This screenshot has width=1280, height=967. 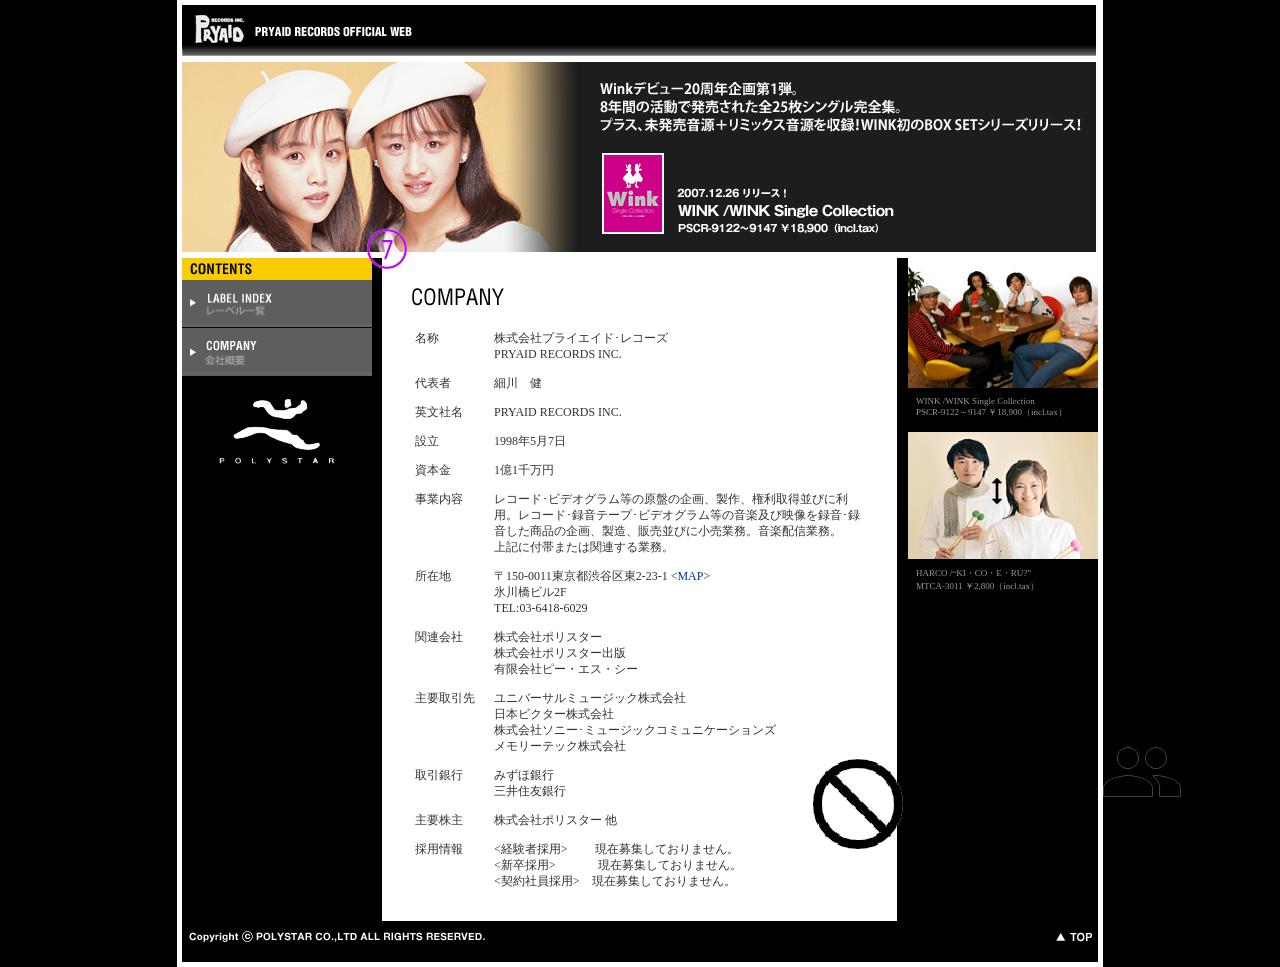 What do you see at coordinates (858, 804) in the screenshot?
I see `mark content as not interested` at bounding box center [858, 804].